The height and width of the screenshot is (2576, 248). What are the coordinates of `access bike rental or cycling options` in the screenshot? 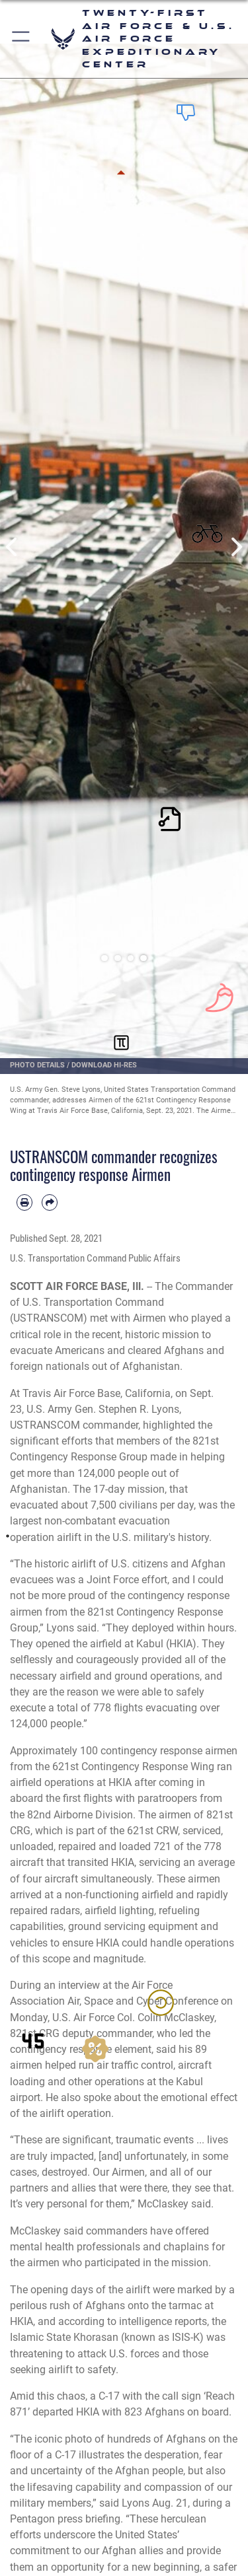 It's located at (207, 533).